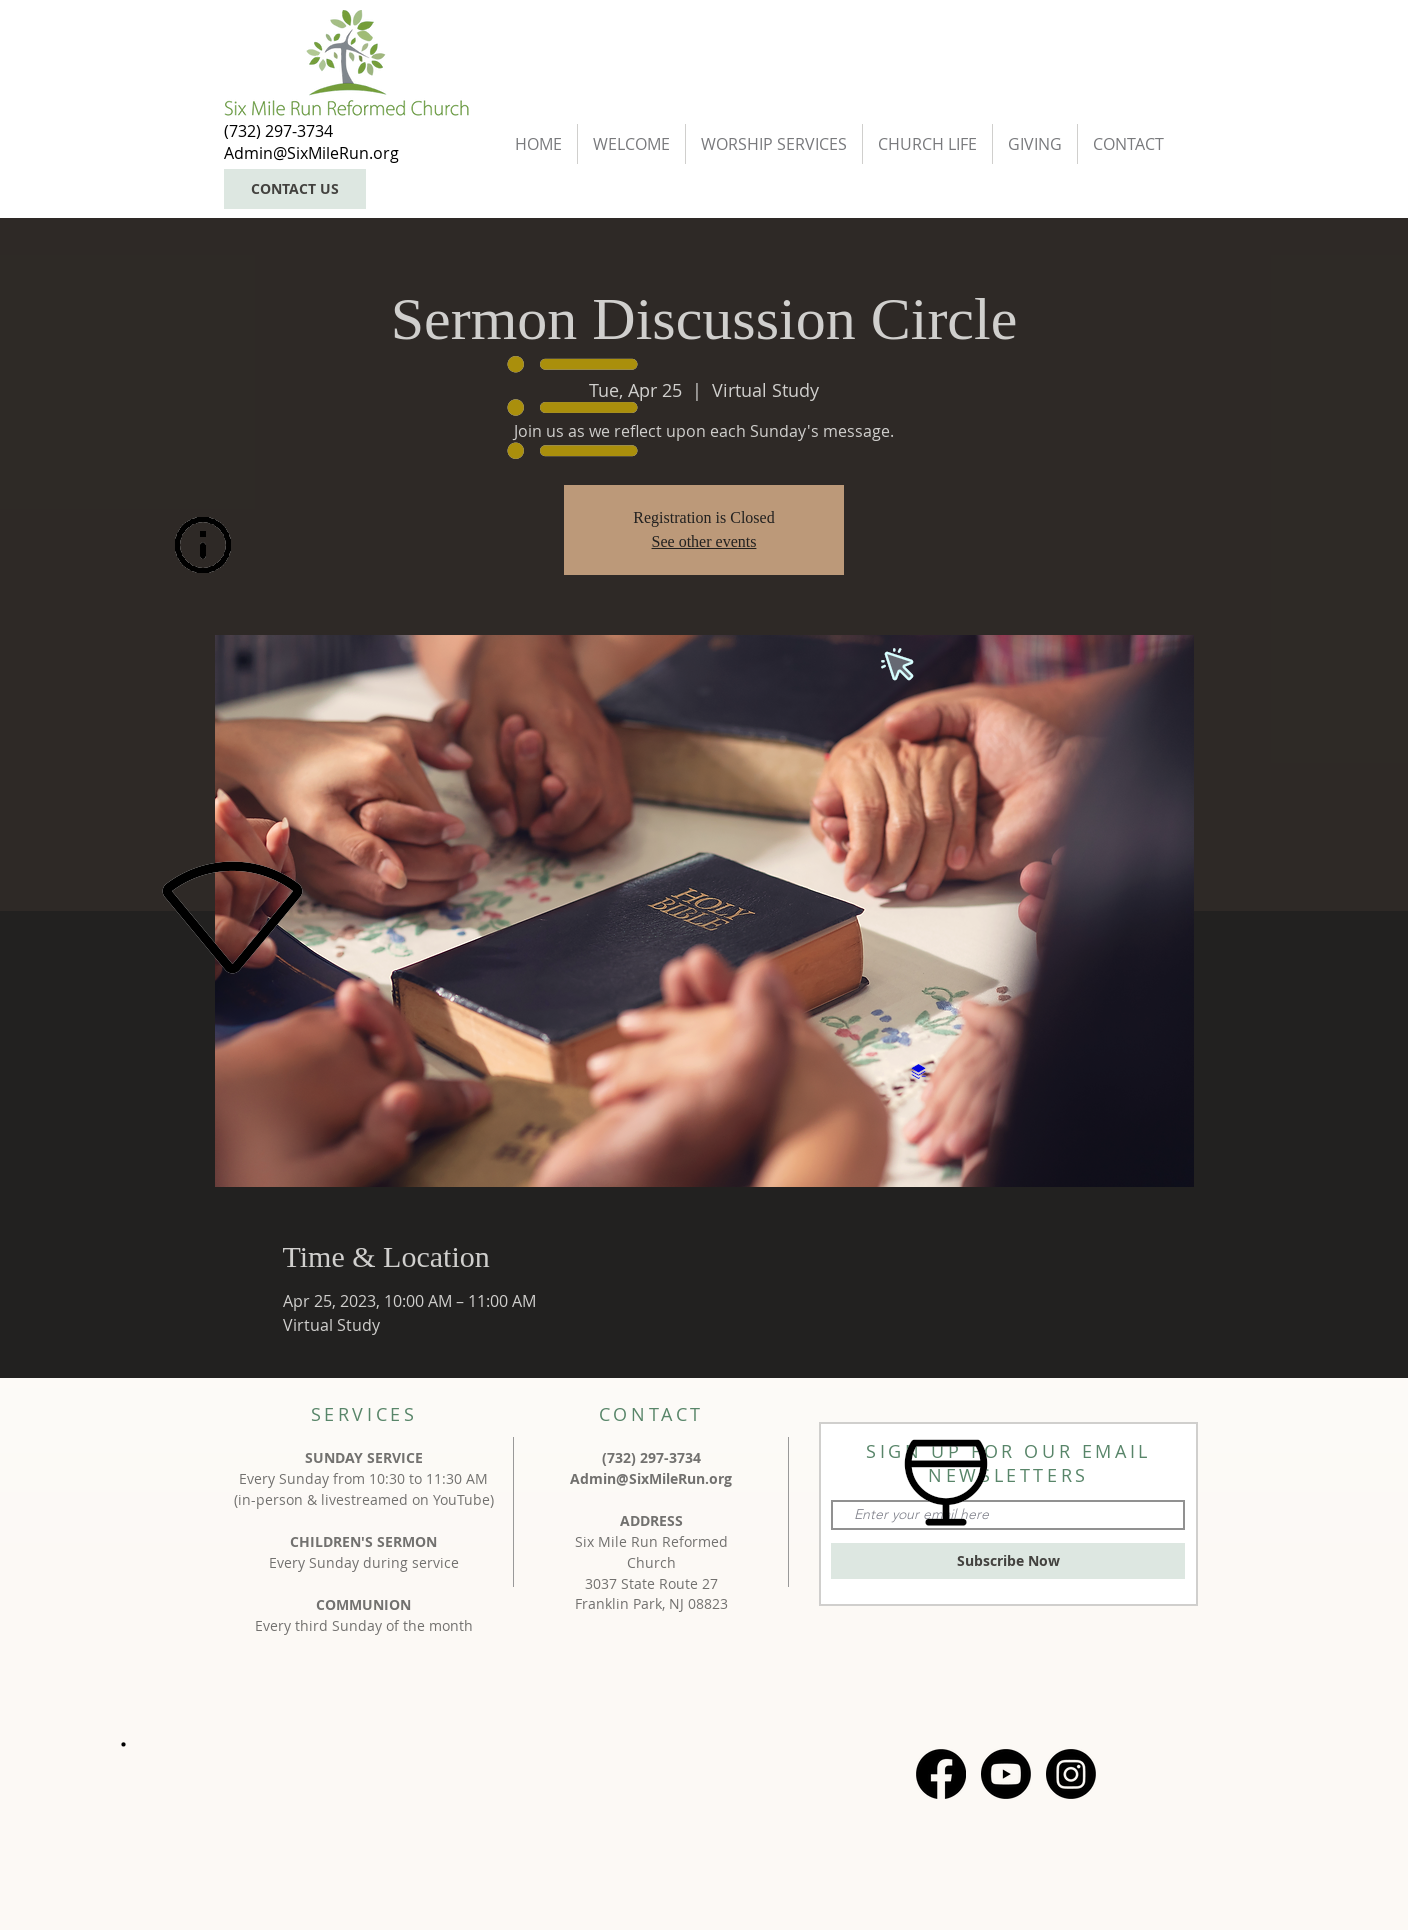  What do you see at coordinates (918, 1071) in the screenshot?
I see `remove a layer from the stack` at bounding box center [918, 1071].